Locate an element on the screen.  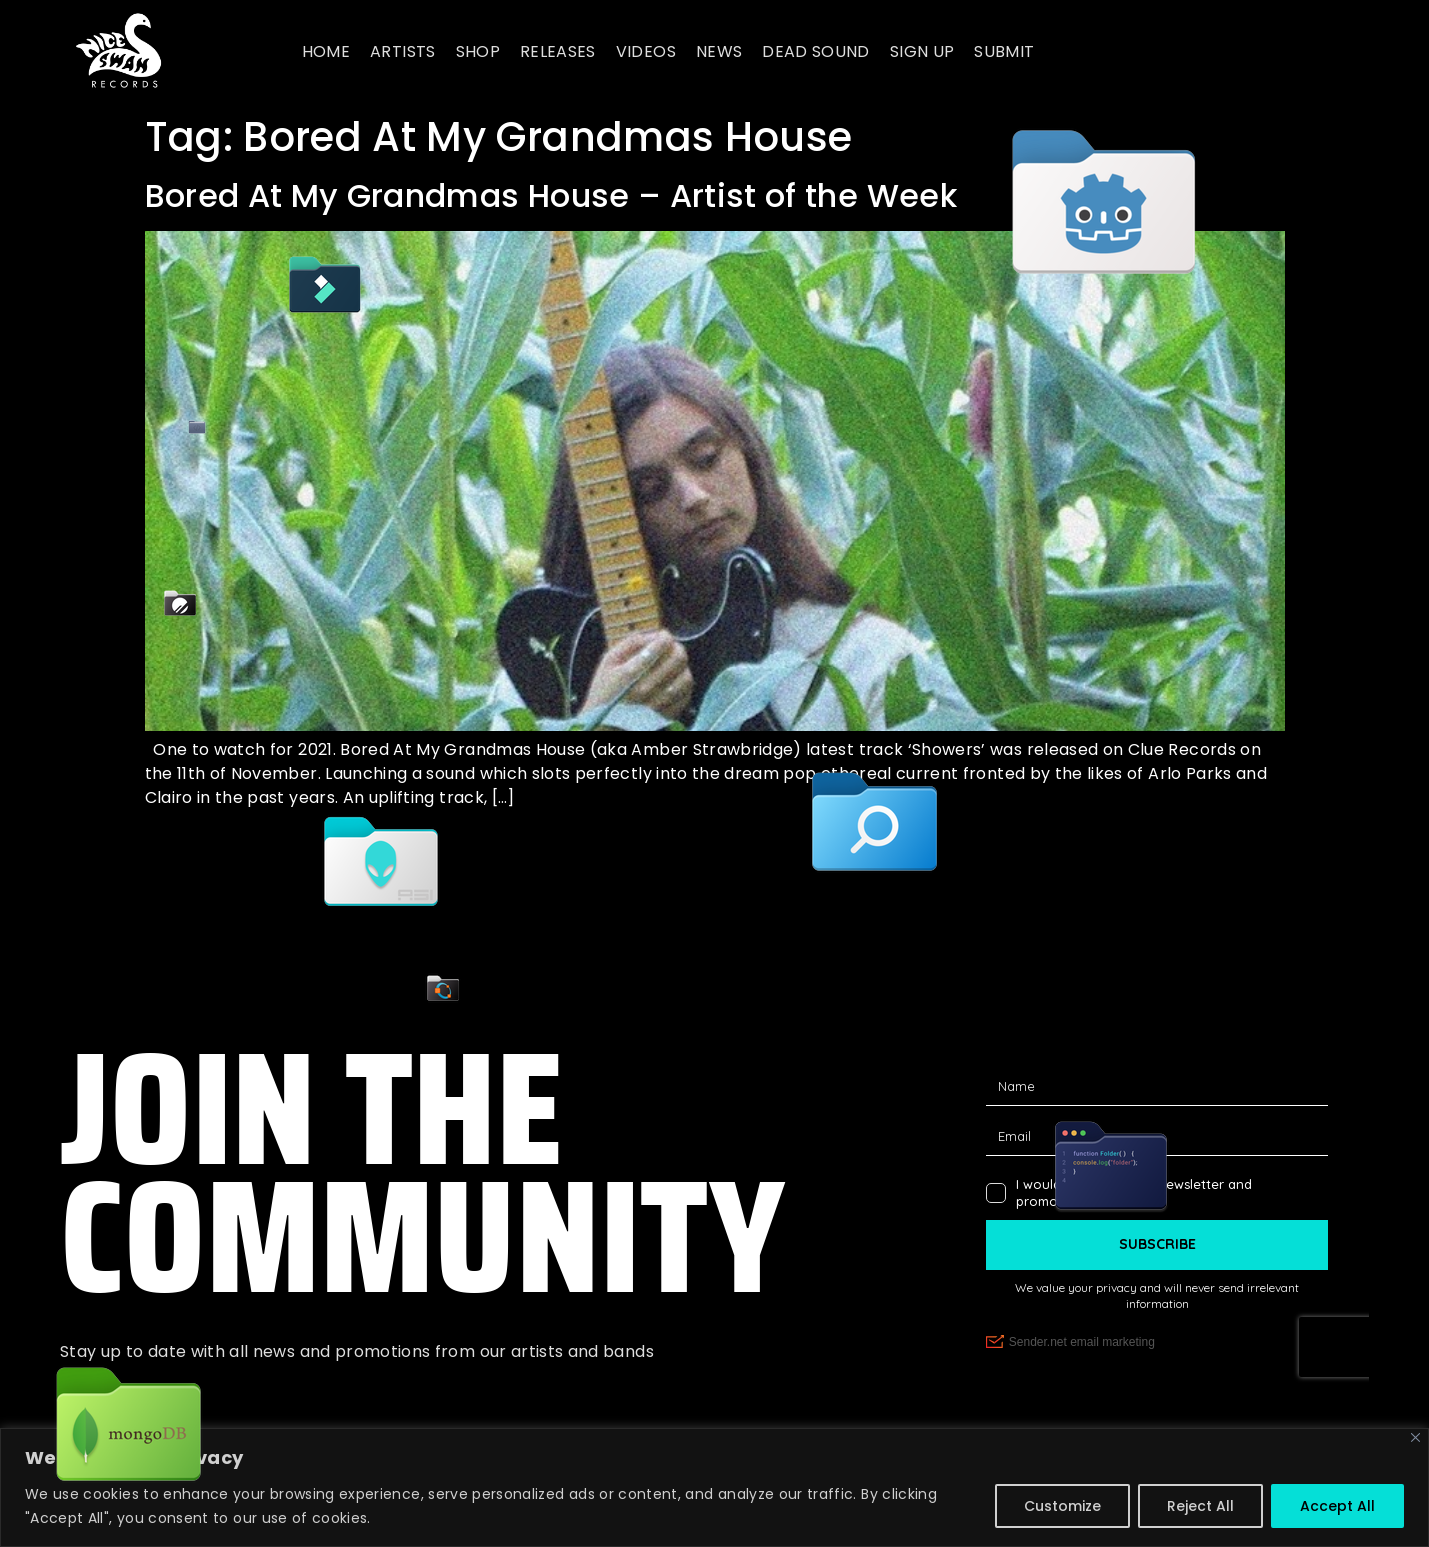
open folder containing MongoDB database files is located at coordinates (128, 1428).